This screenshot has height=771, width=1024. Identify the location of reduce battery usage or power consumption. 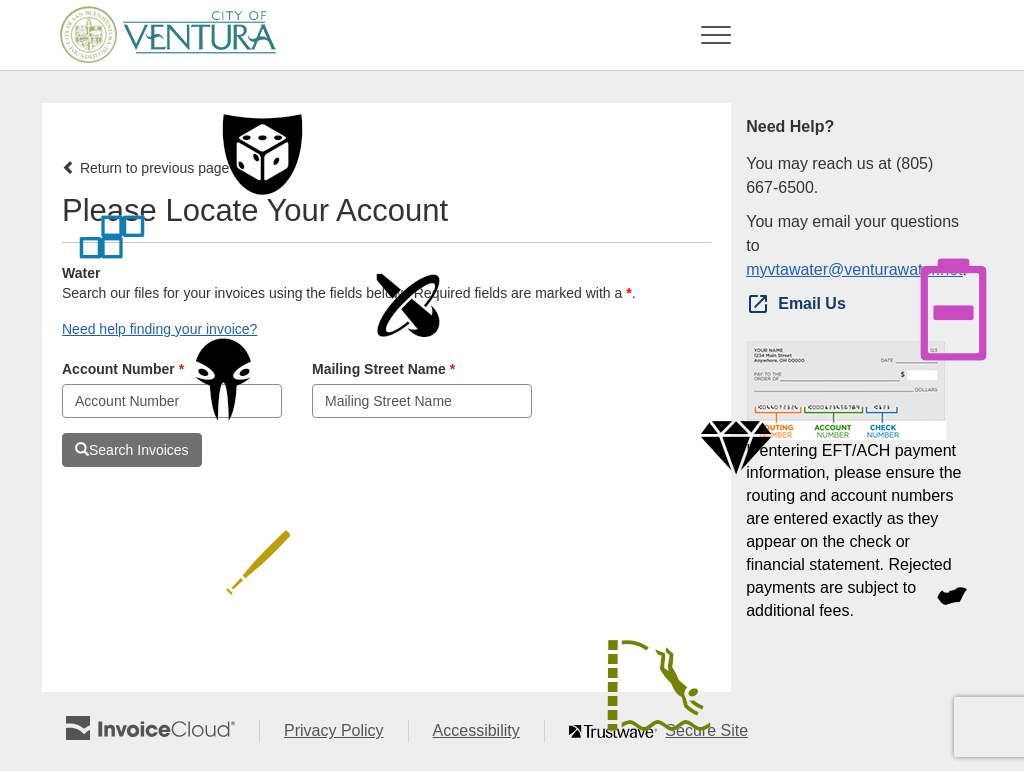
(953, 309).